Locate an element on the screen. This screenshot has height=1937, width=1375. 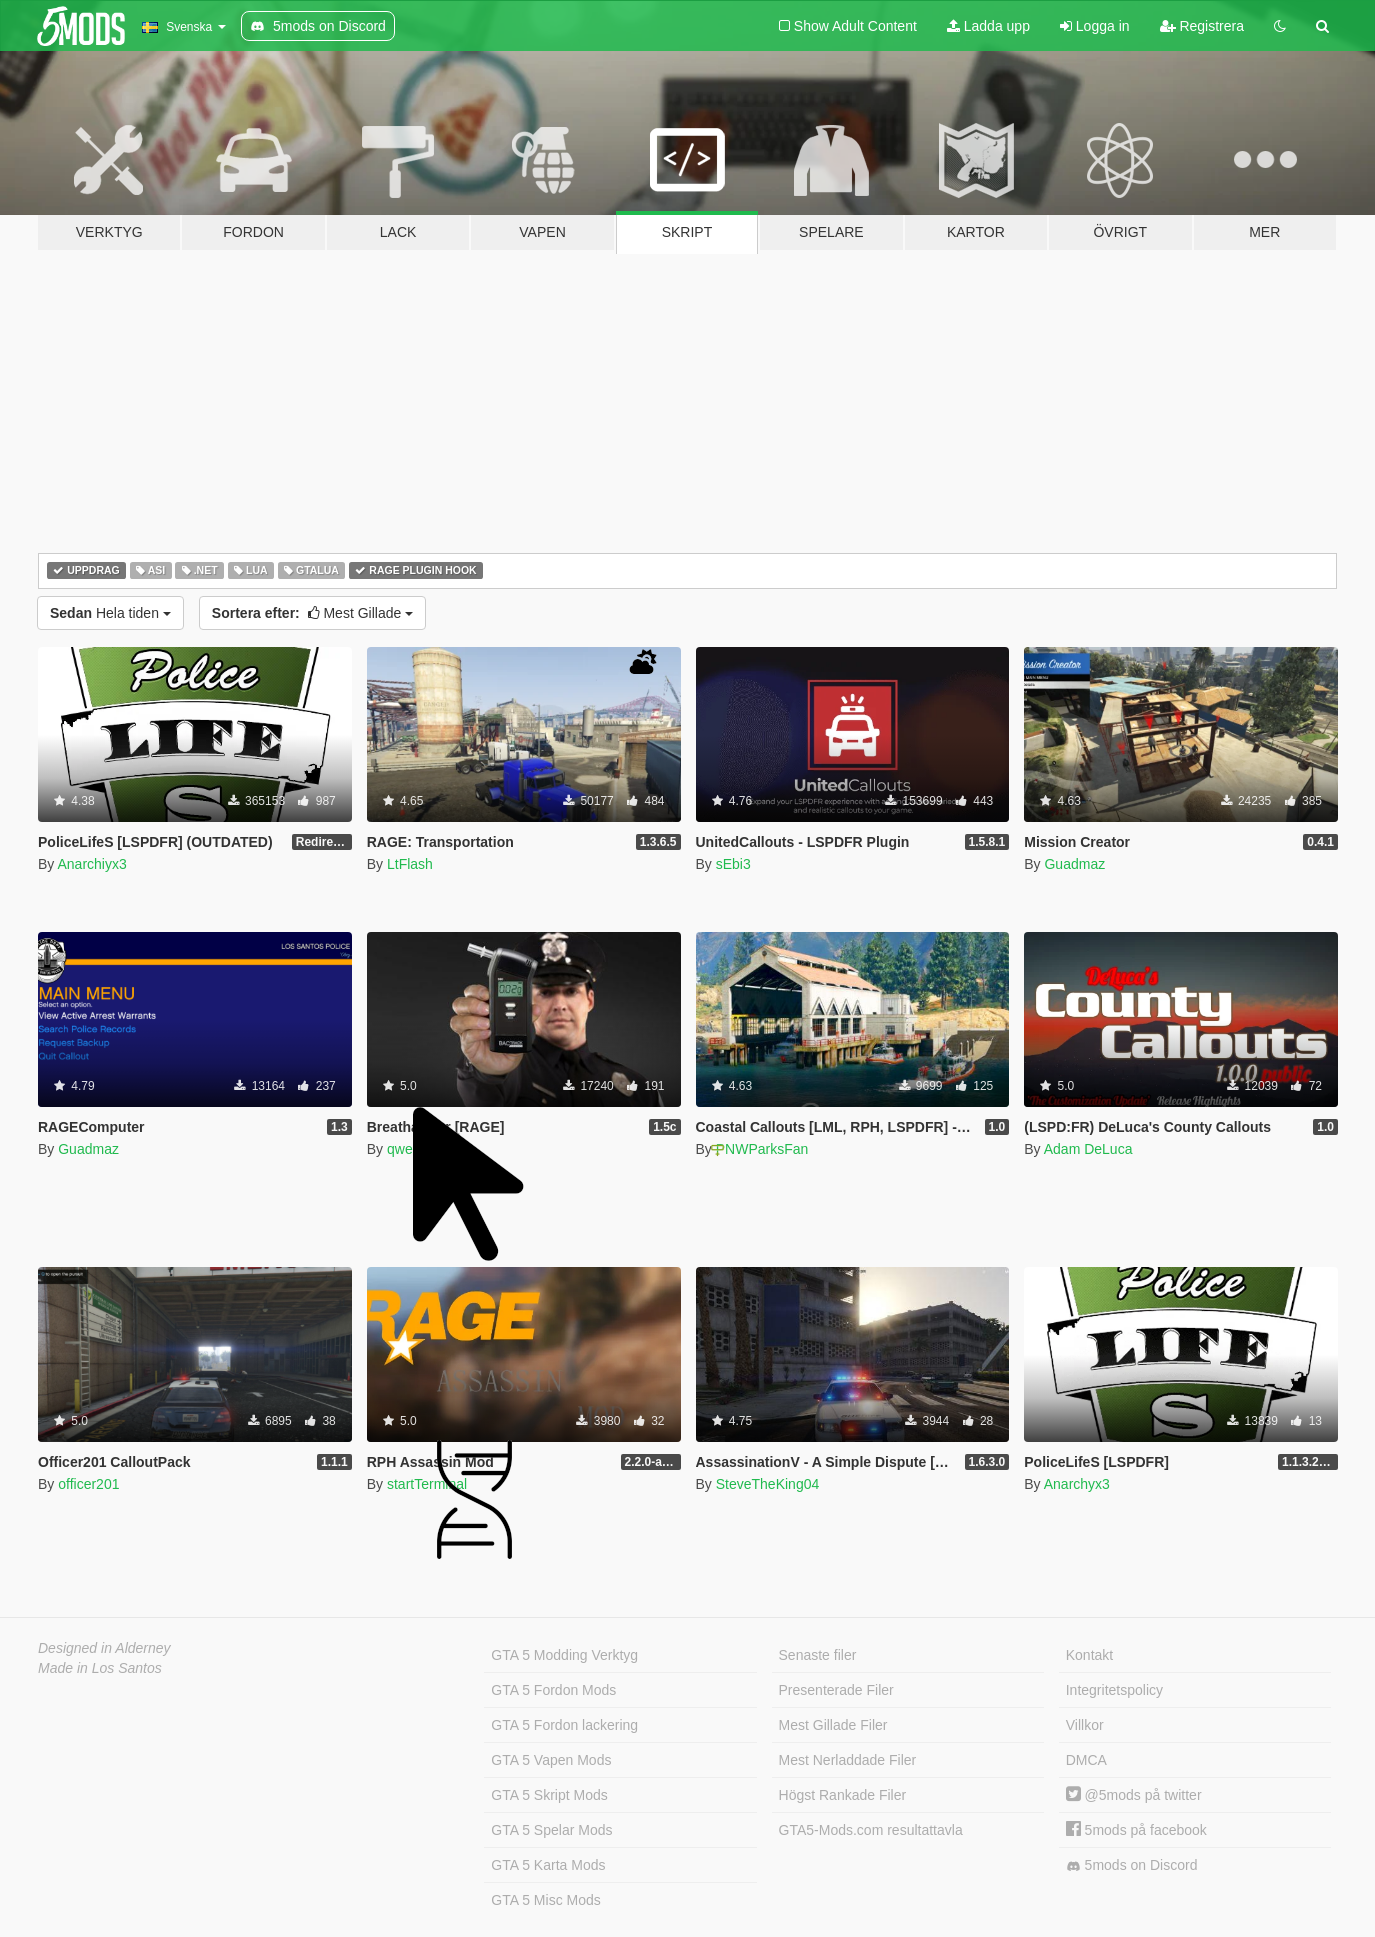
view current weather conditions is located at coordinates (643, 662).